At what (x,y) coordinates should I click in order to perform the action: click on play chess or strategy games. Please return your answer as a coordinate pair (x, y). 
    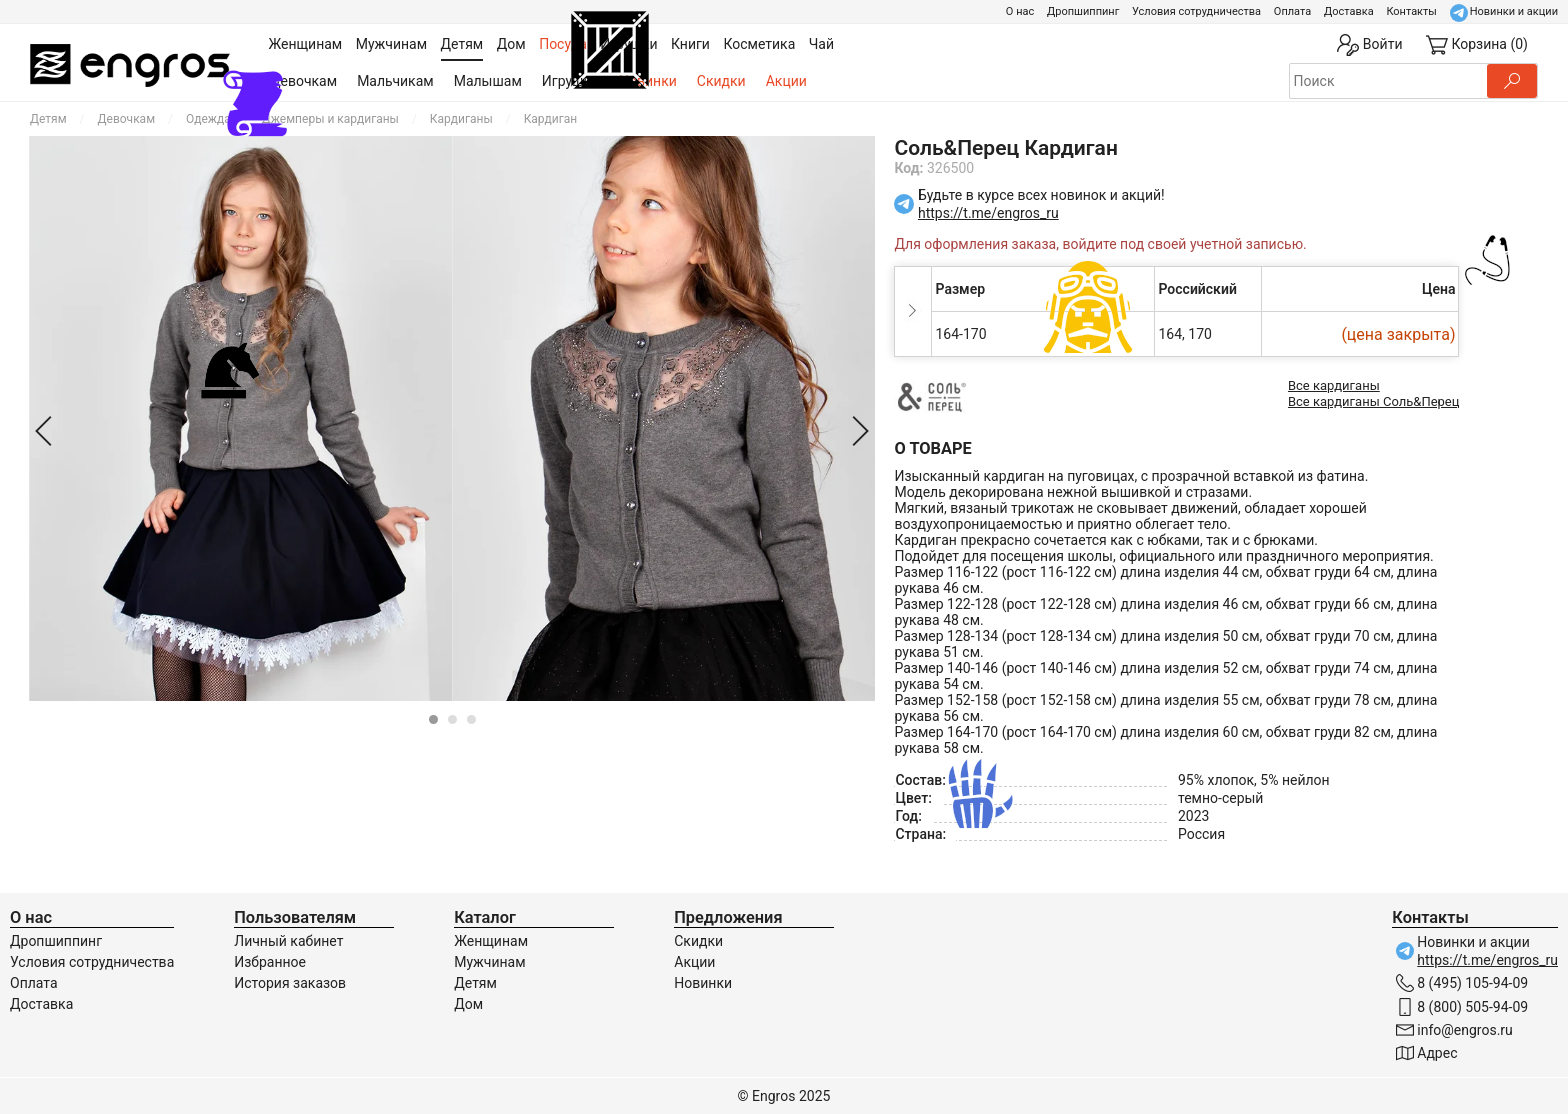
    Looking at the image, I should click on (230, 365).